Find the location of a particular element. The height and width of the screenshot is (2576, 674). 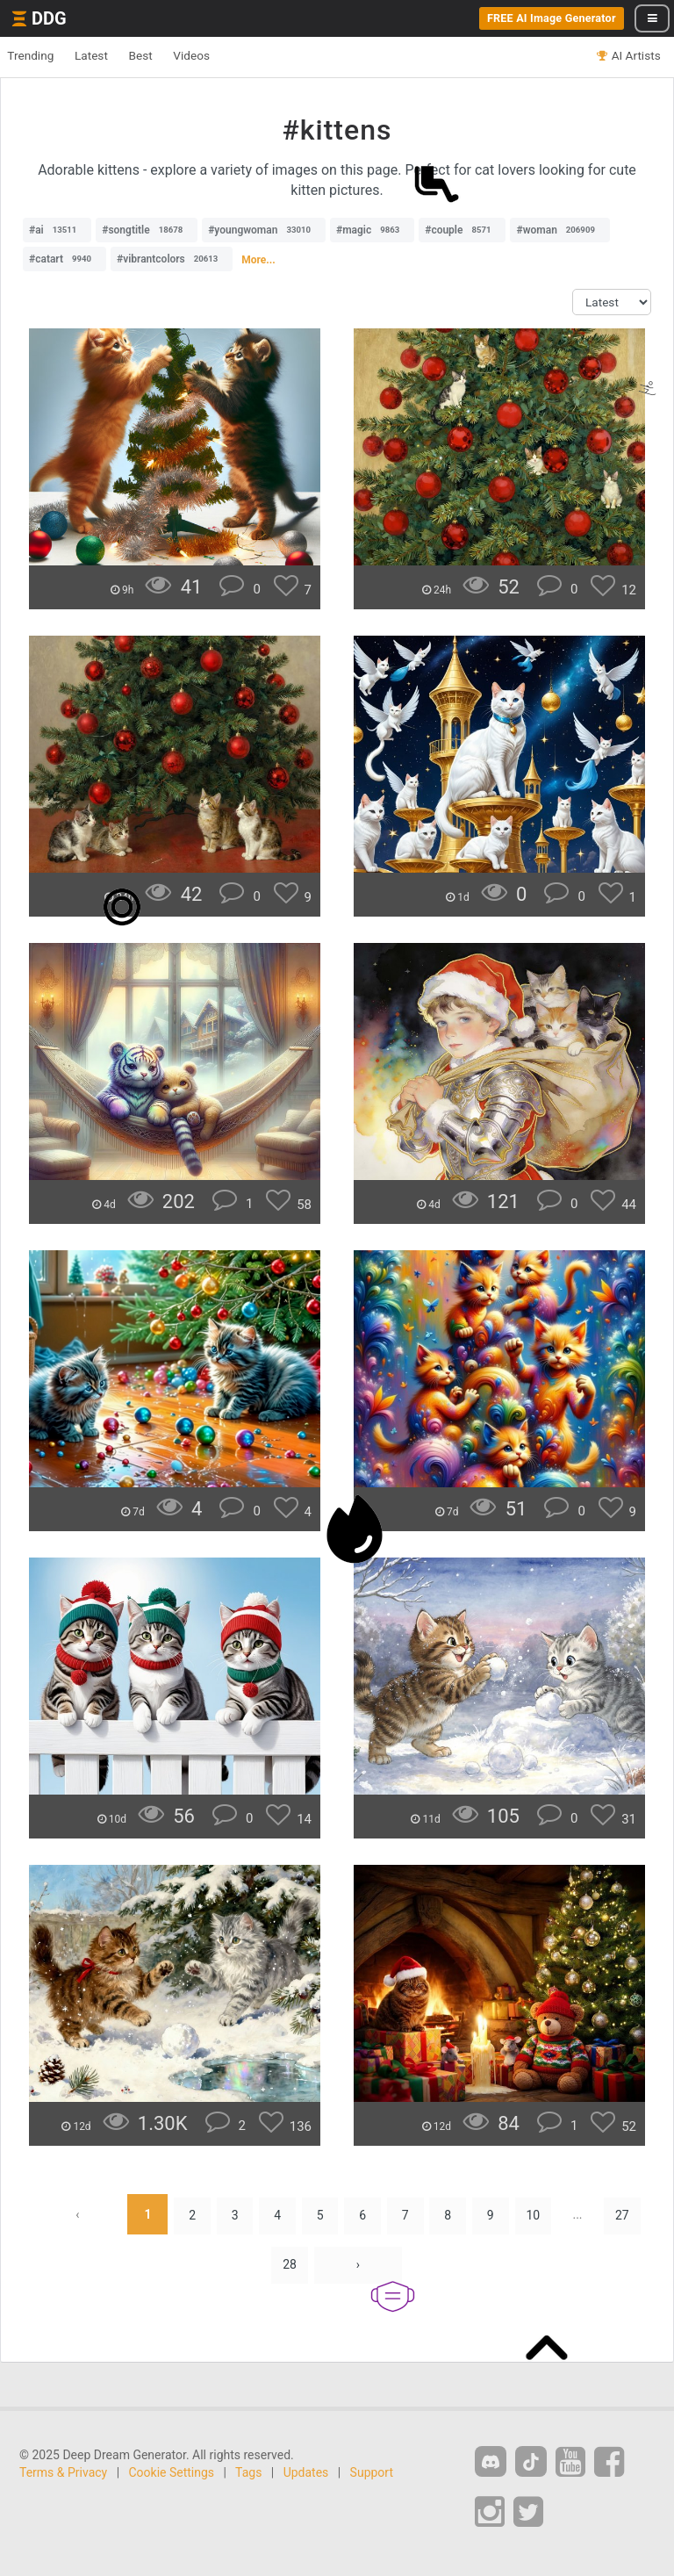

indicates trending or popular content is located at coordinates (355, 1530).